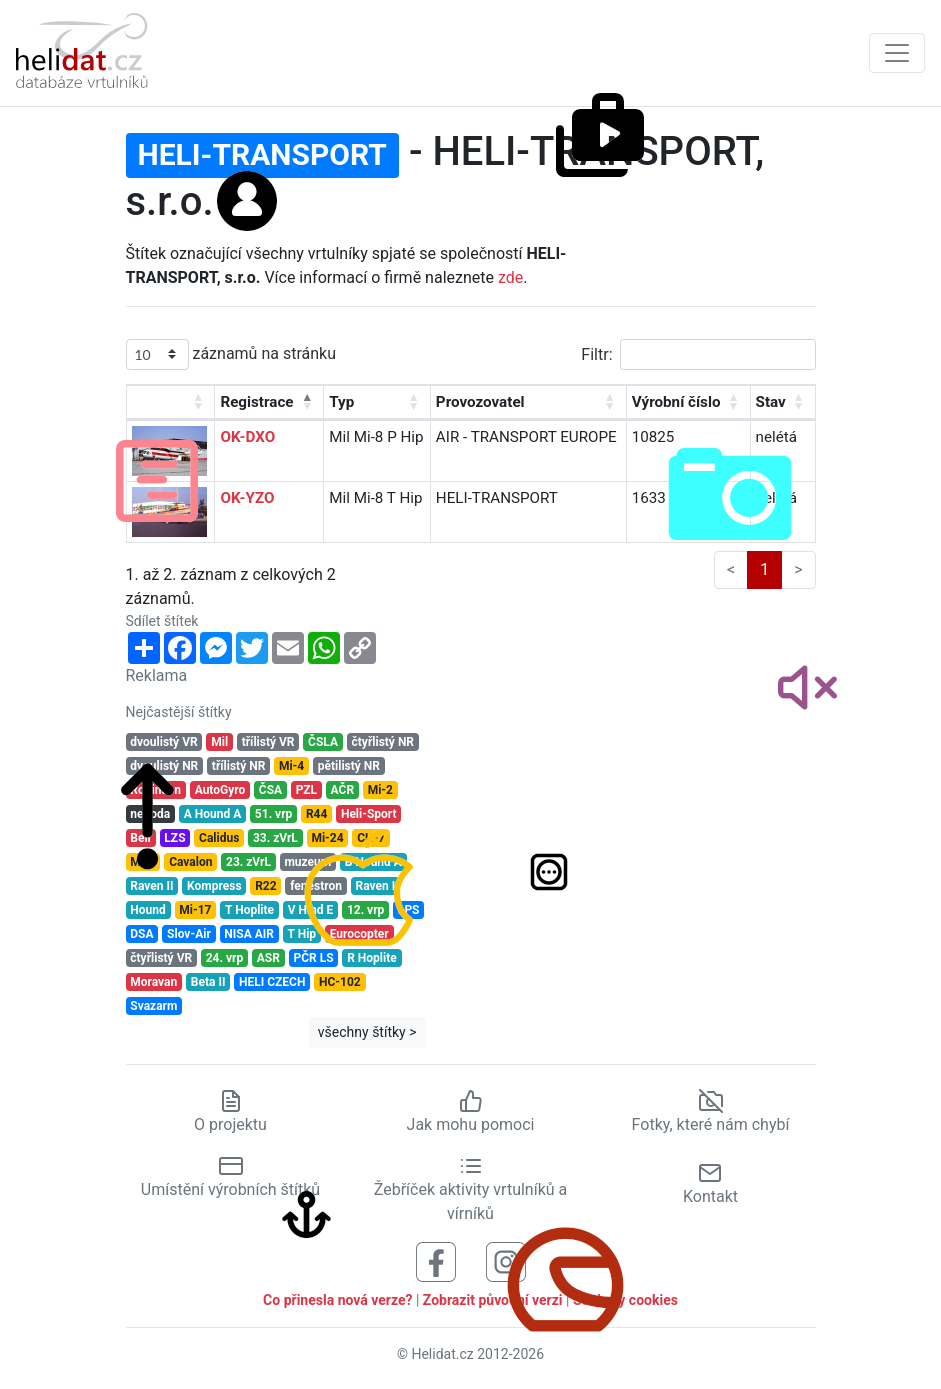  Describe the element at coordinates (565, 1279) in the screenshot. I see `access safety or protective gear settings` at that location.